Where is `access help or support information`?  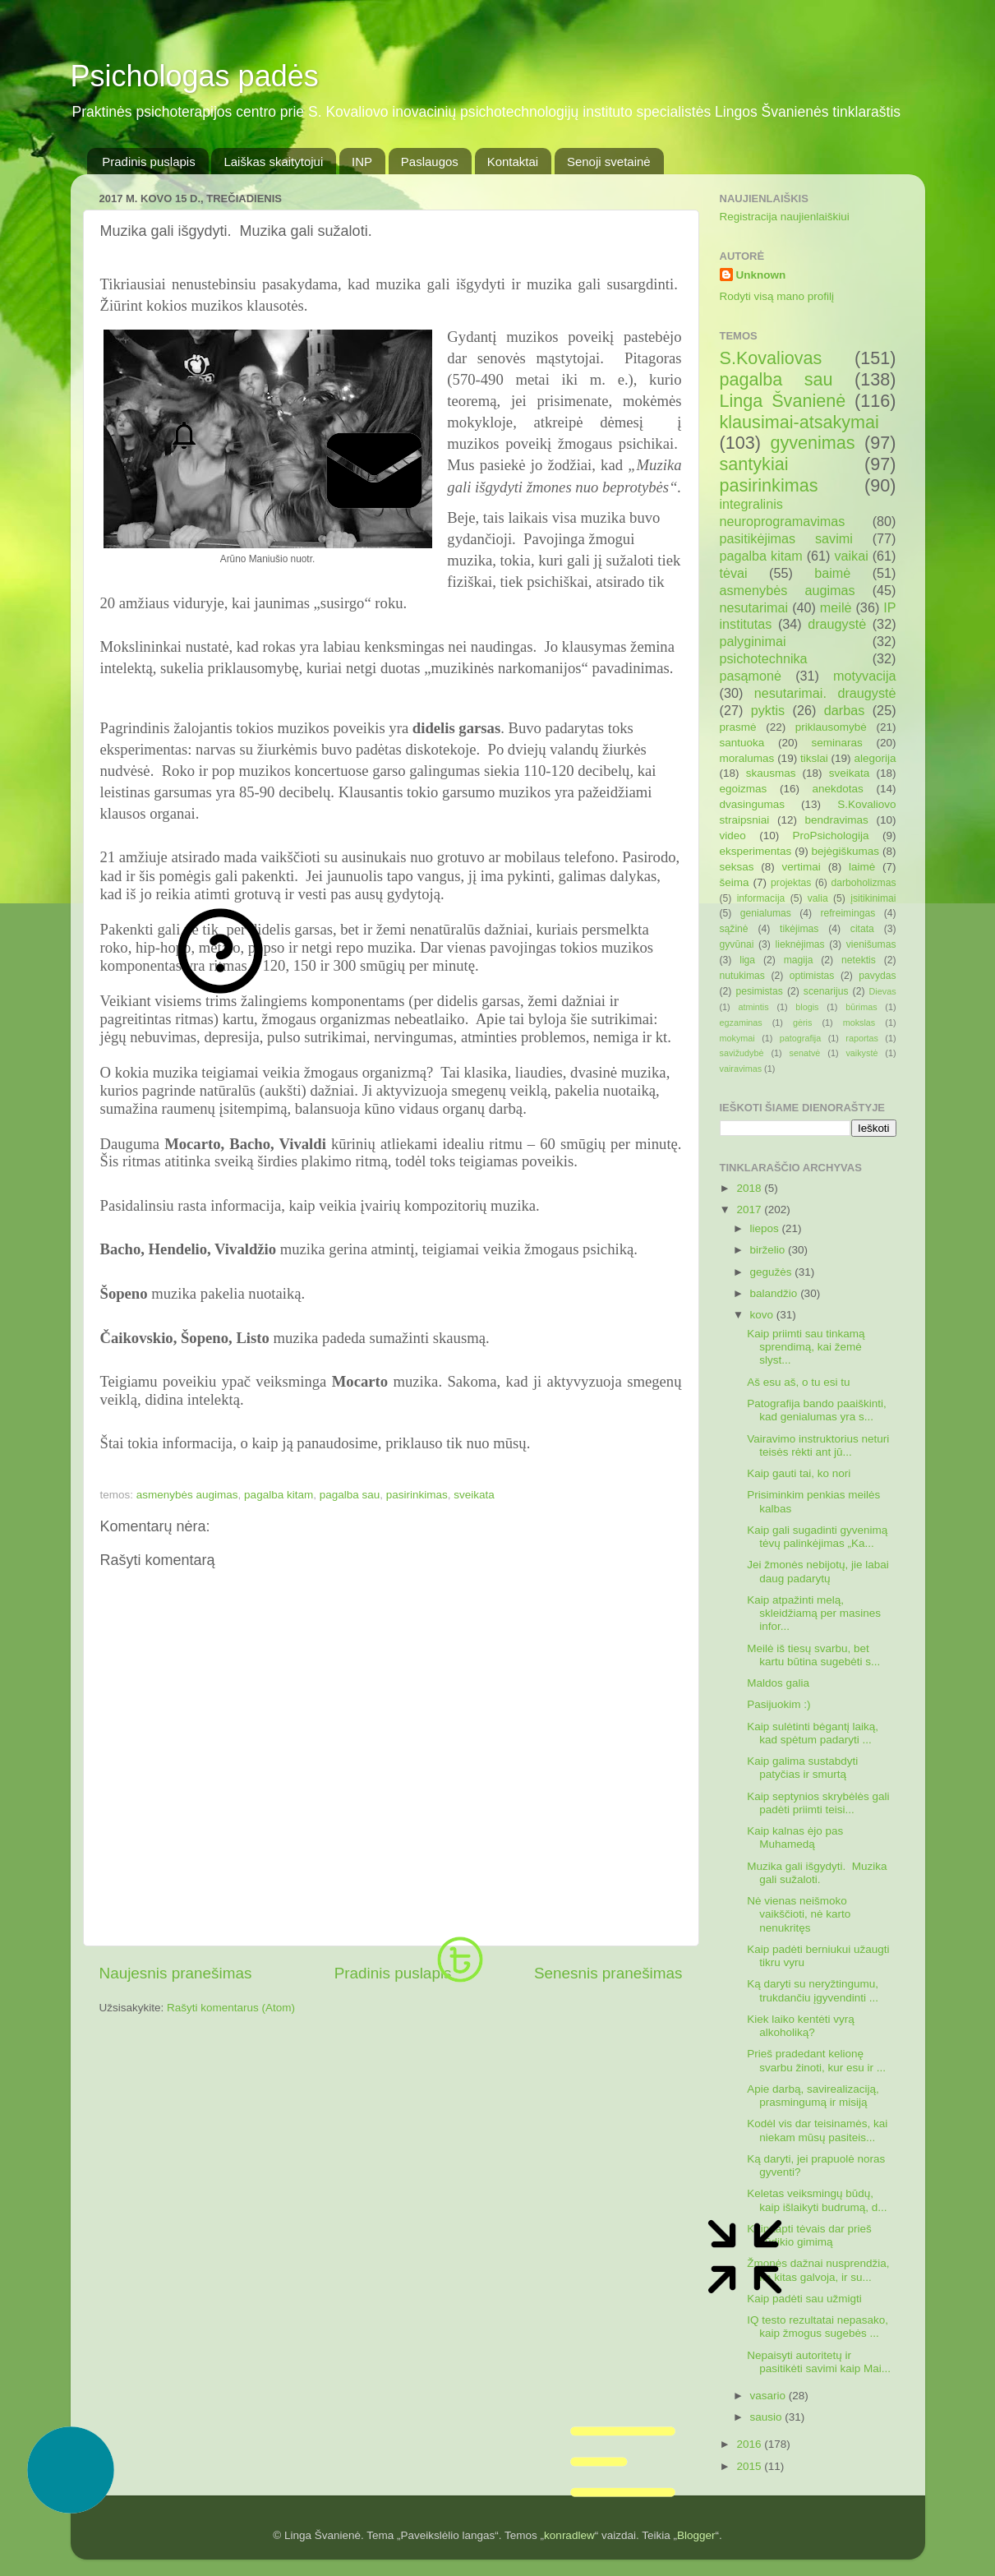 access help or support information is located at coordinates (220, 951).